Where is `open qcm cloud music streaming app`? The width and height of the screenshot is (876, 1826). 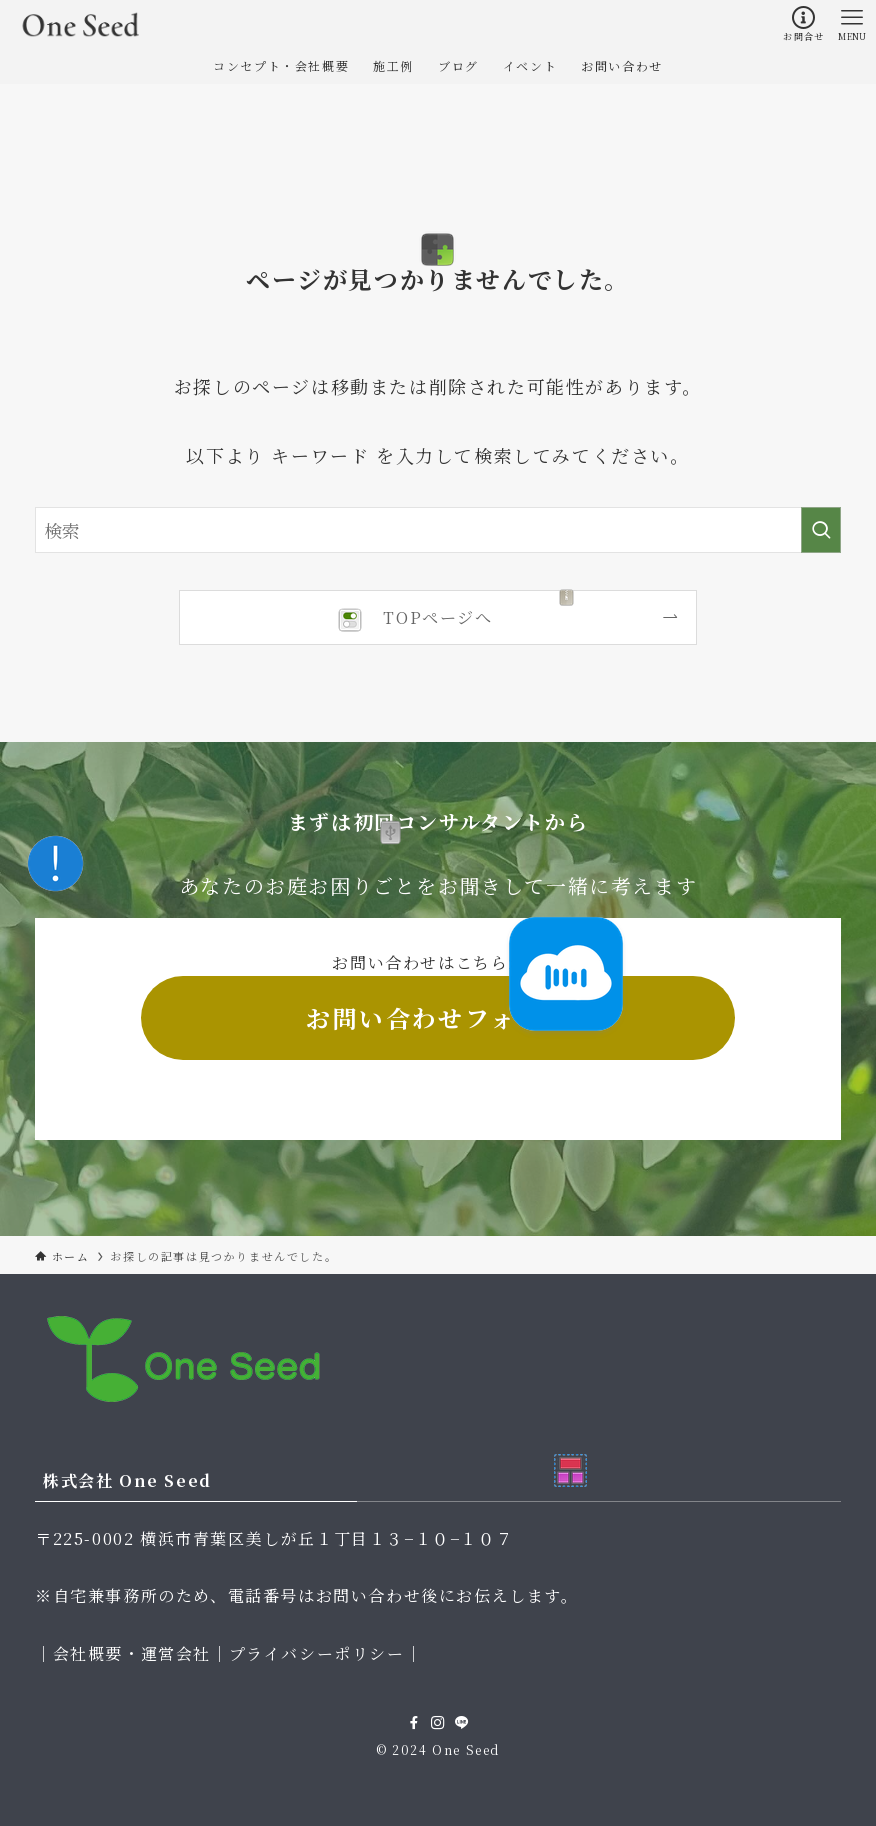
open qcm cloud music streaming app is located at coordinates (566, 974).